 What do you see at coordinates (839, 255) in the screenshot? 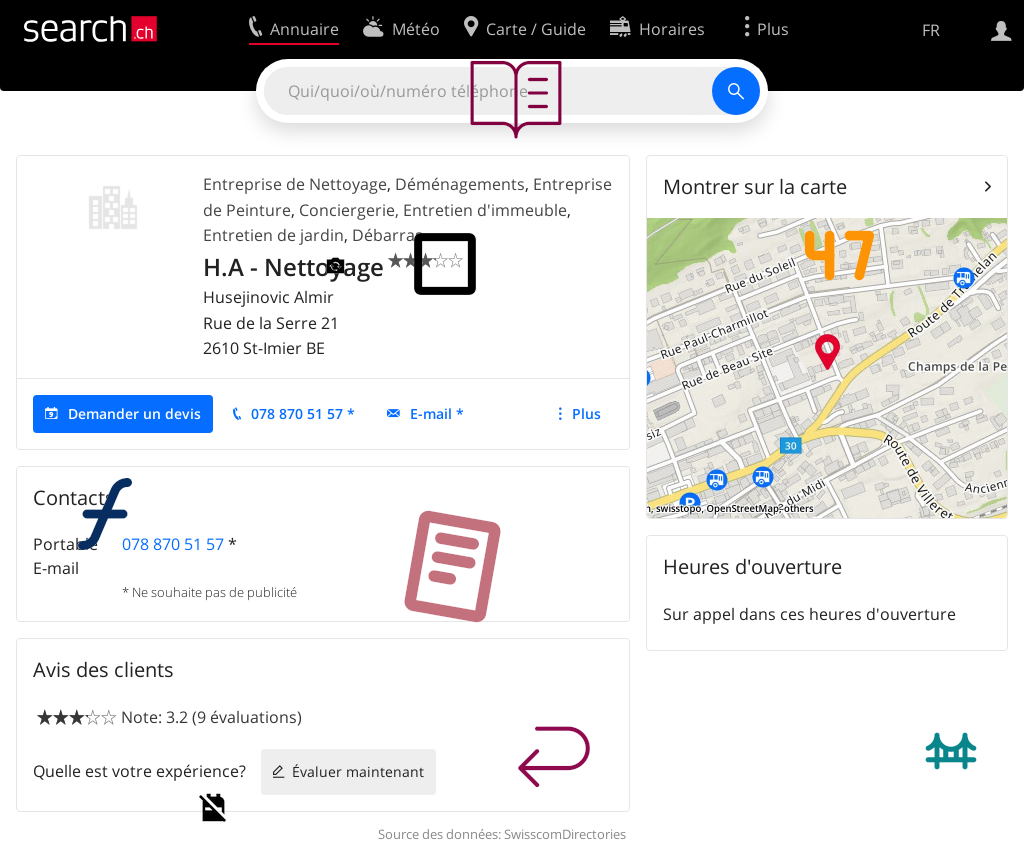
I see `indicates item number 47 in a list or sequence` at bounding box center [839, 255].